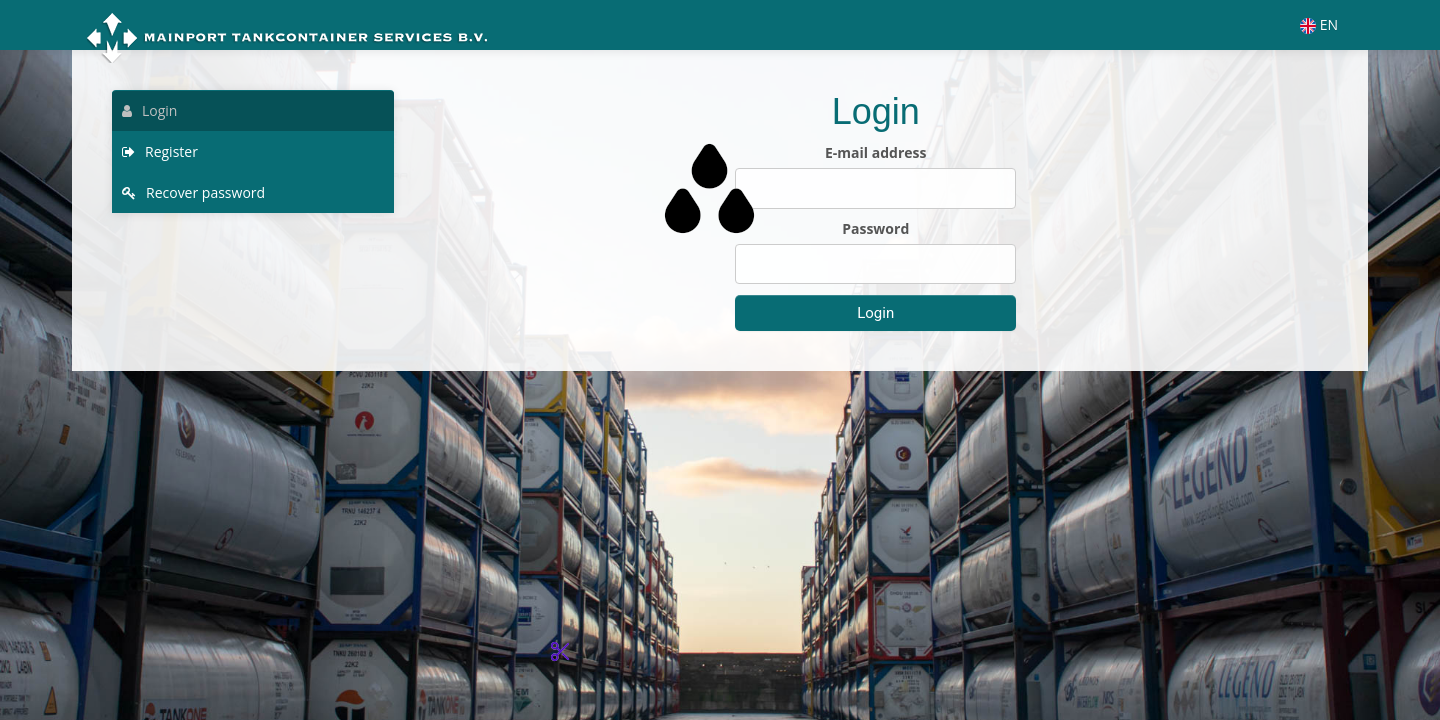 The height and width of the screenshot is (720, 1440). What do you see at coordinates (709, 188) in the screenshot?
I see `adjust humidity or moisture settings` at bounding box center [709, 188].